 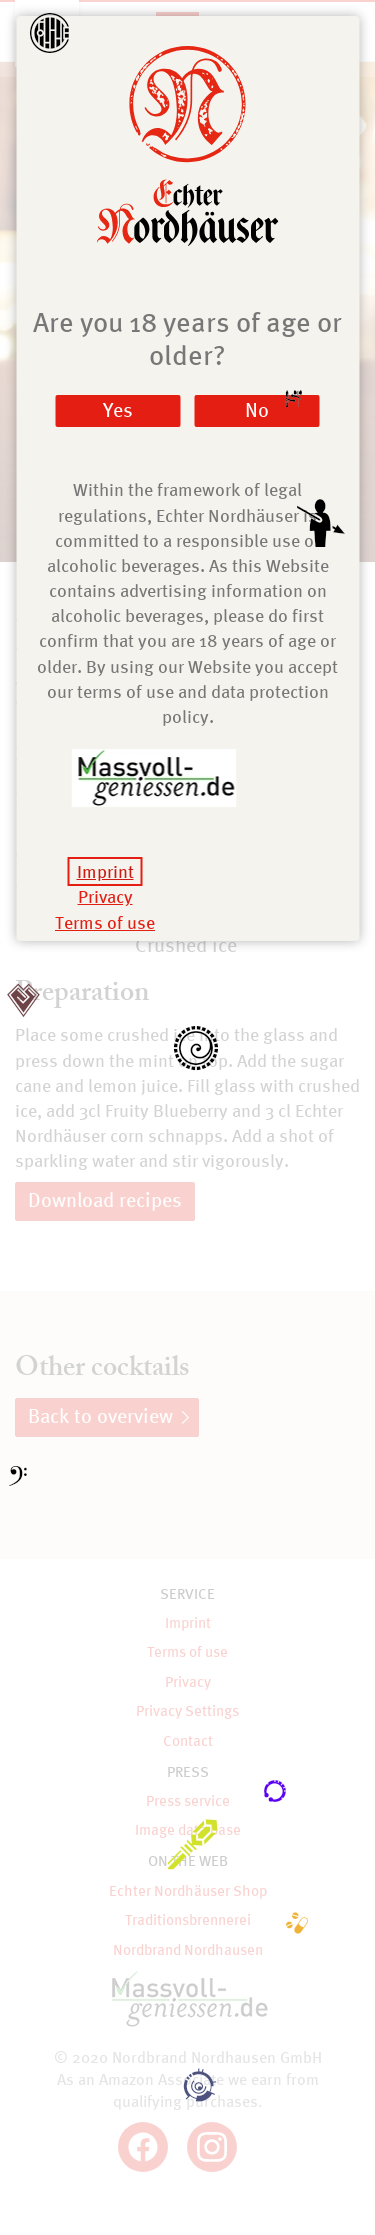 I want to click on cast a spell or use magic ability, so click(x=193, y=1844).